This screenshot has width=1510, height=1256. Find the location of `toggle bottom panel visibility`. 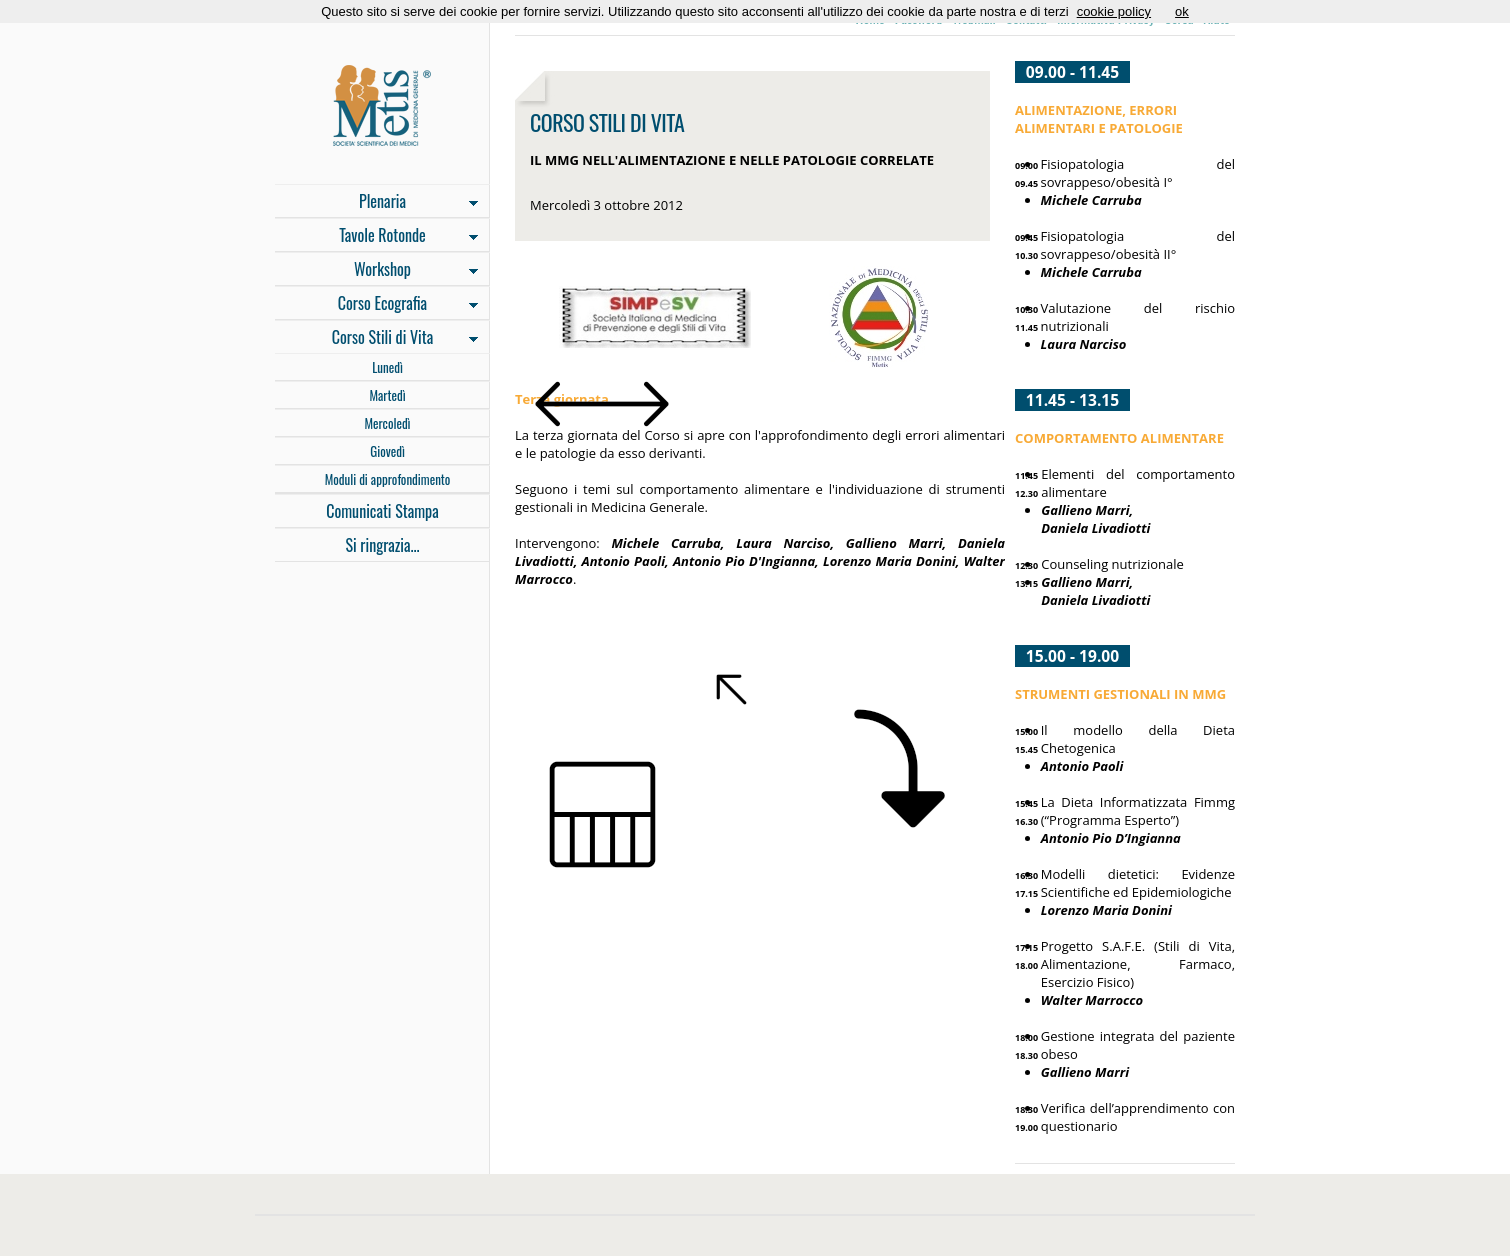

toggle bottom panel visibility is located at coordinates (602, 814).